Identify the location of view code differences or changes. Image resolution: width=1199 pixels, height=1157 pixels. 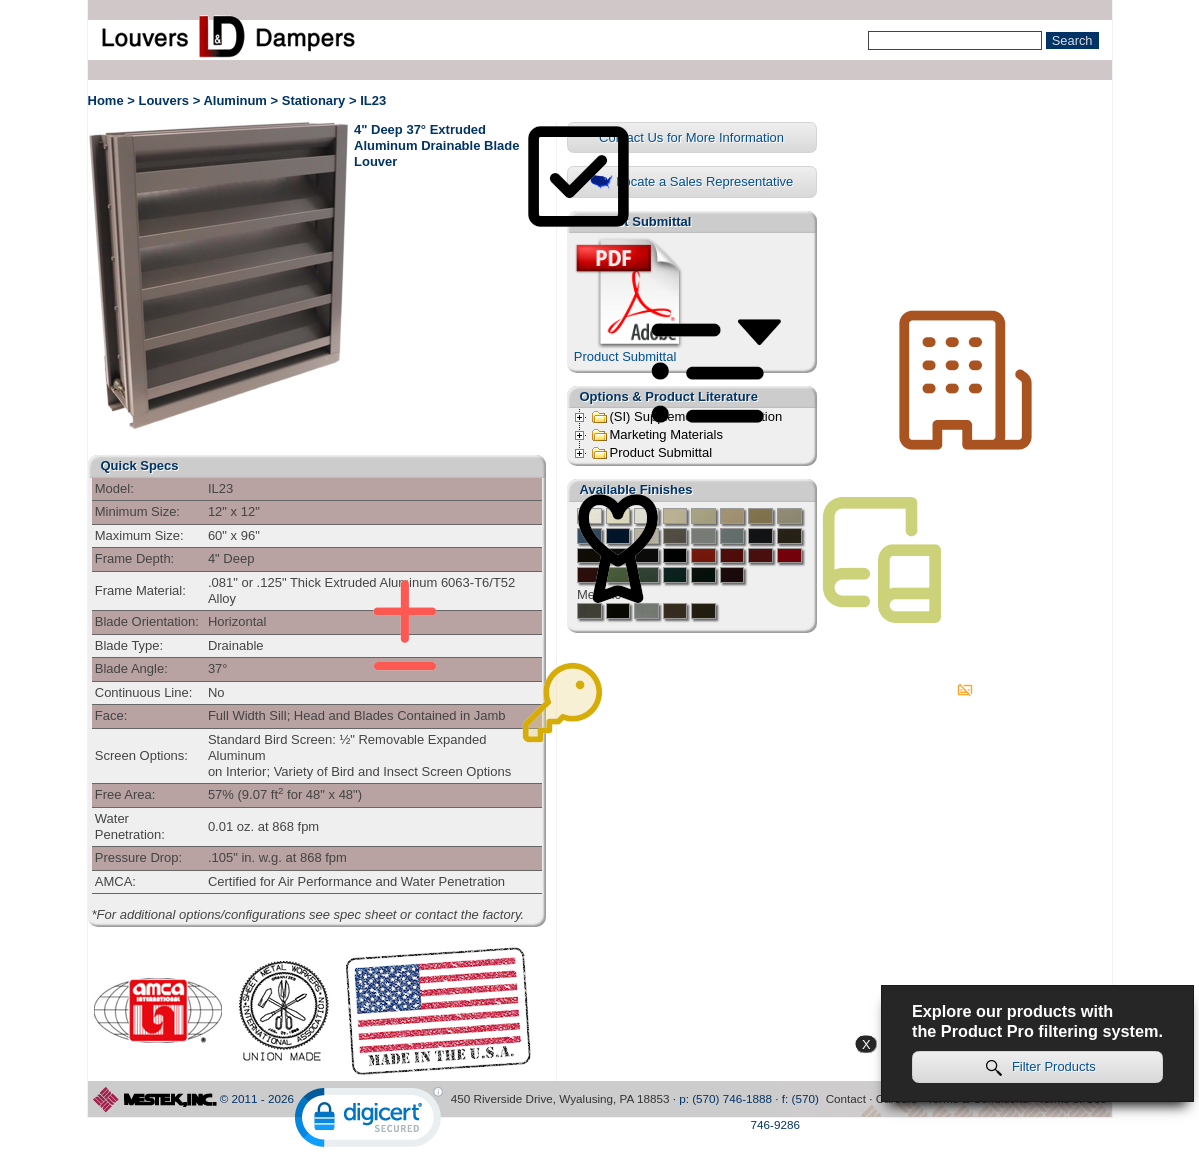
(403, 626).